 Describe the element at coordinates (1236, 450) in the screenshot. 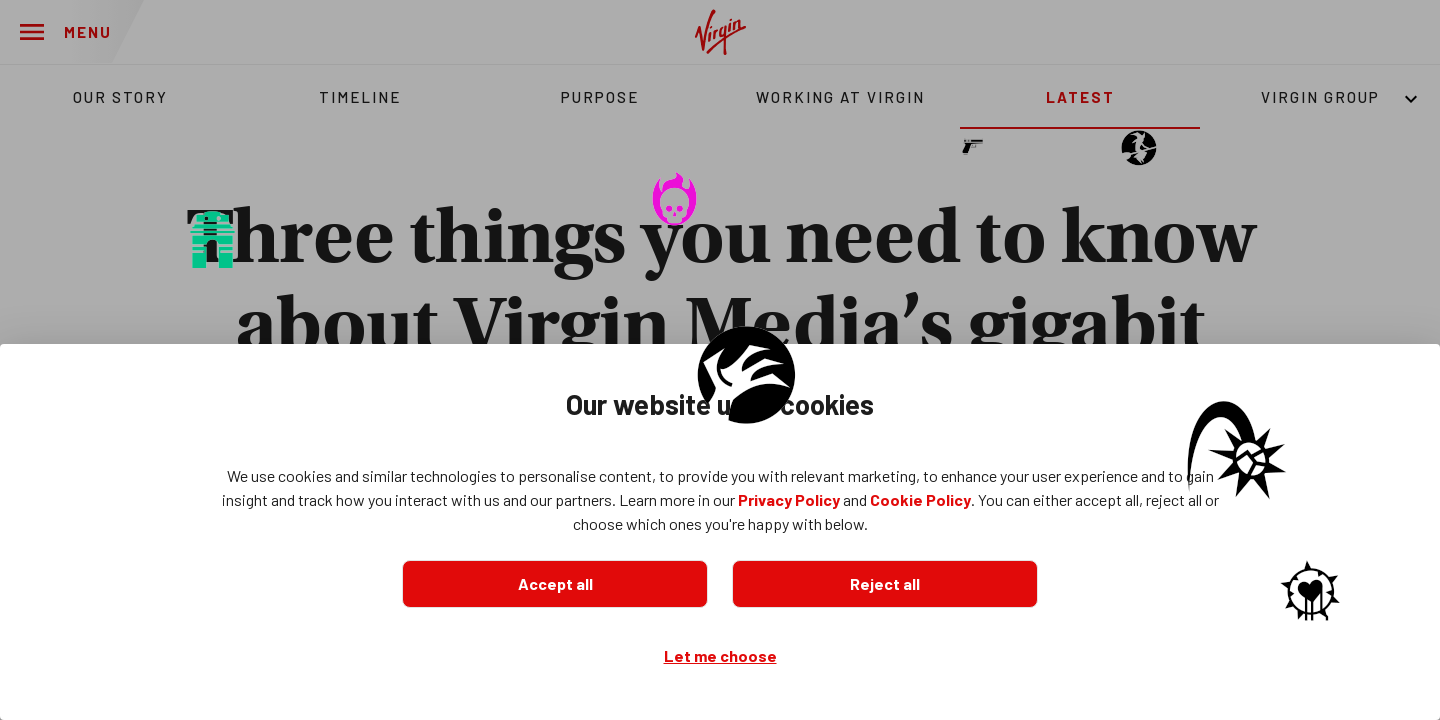

I see `basketball slam dunk with impact effect` at that location.